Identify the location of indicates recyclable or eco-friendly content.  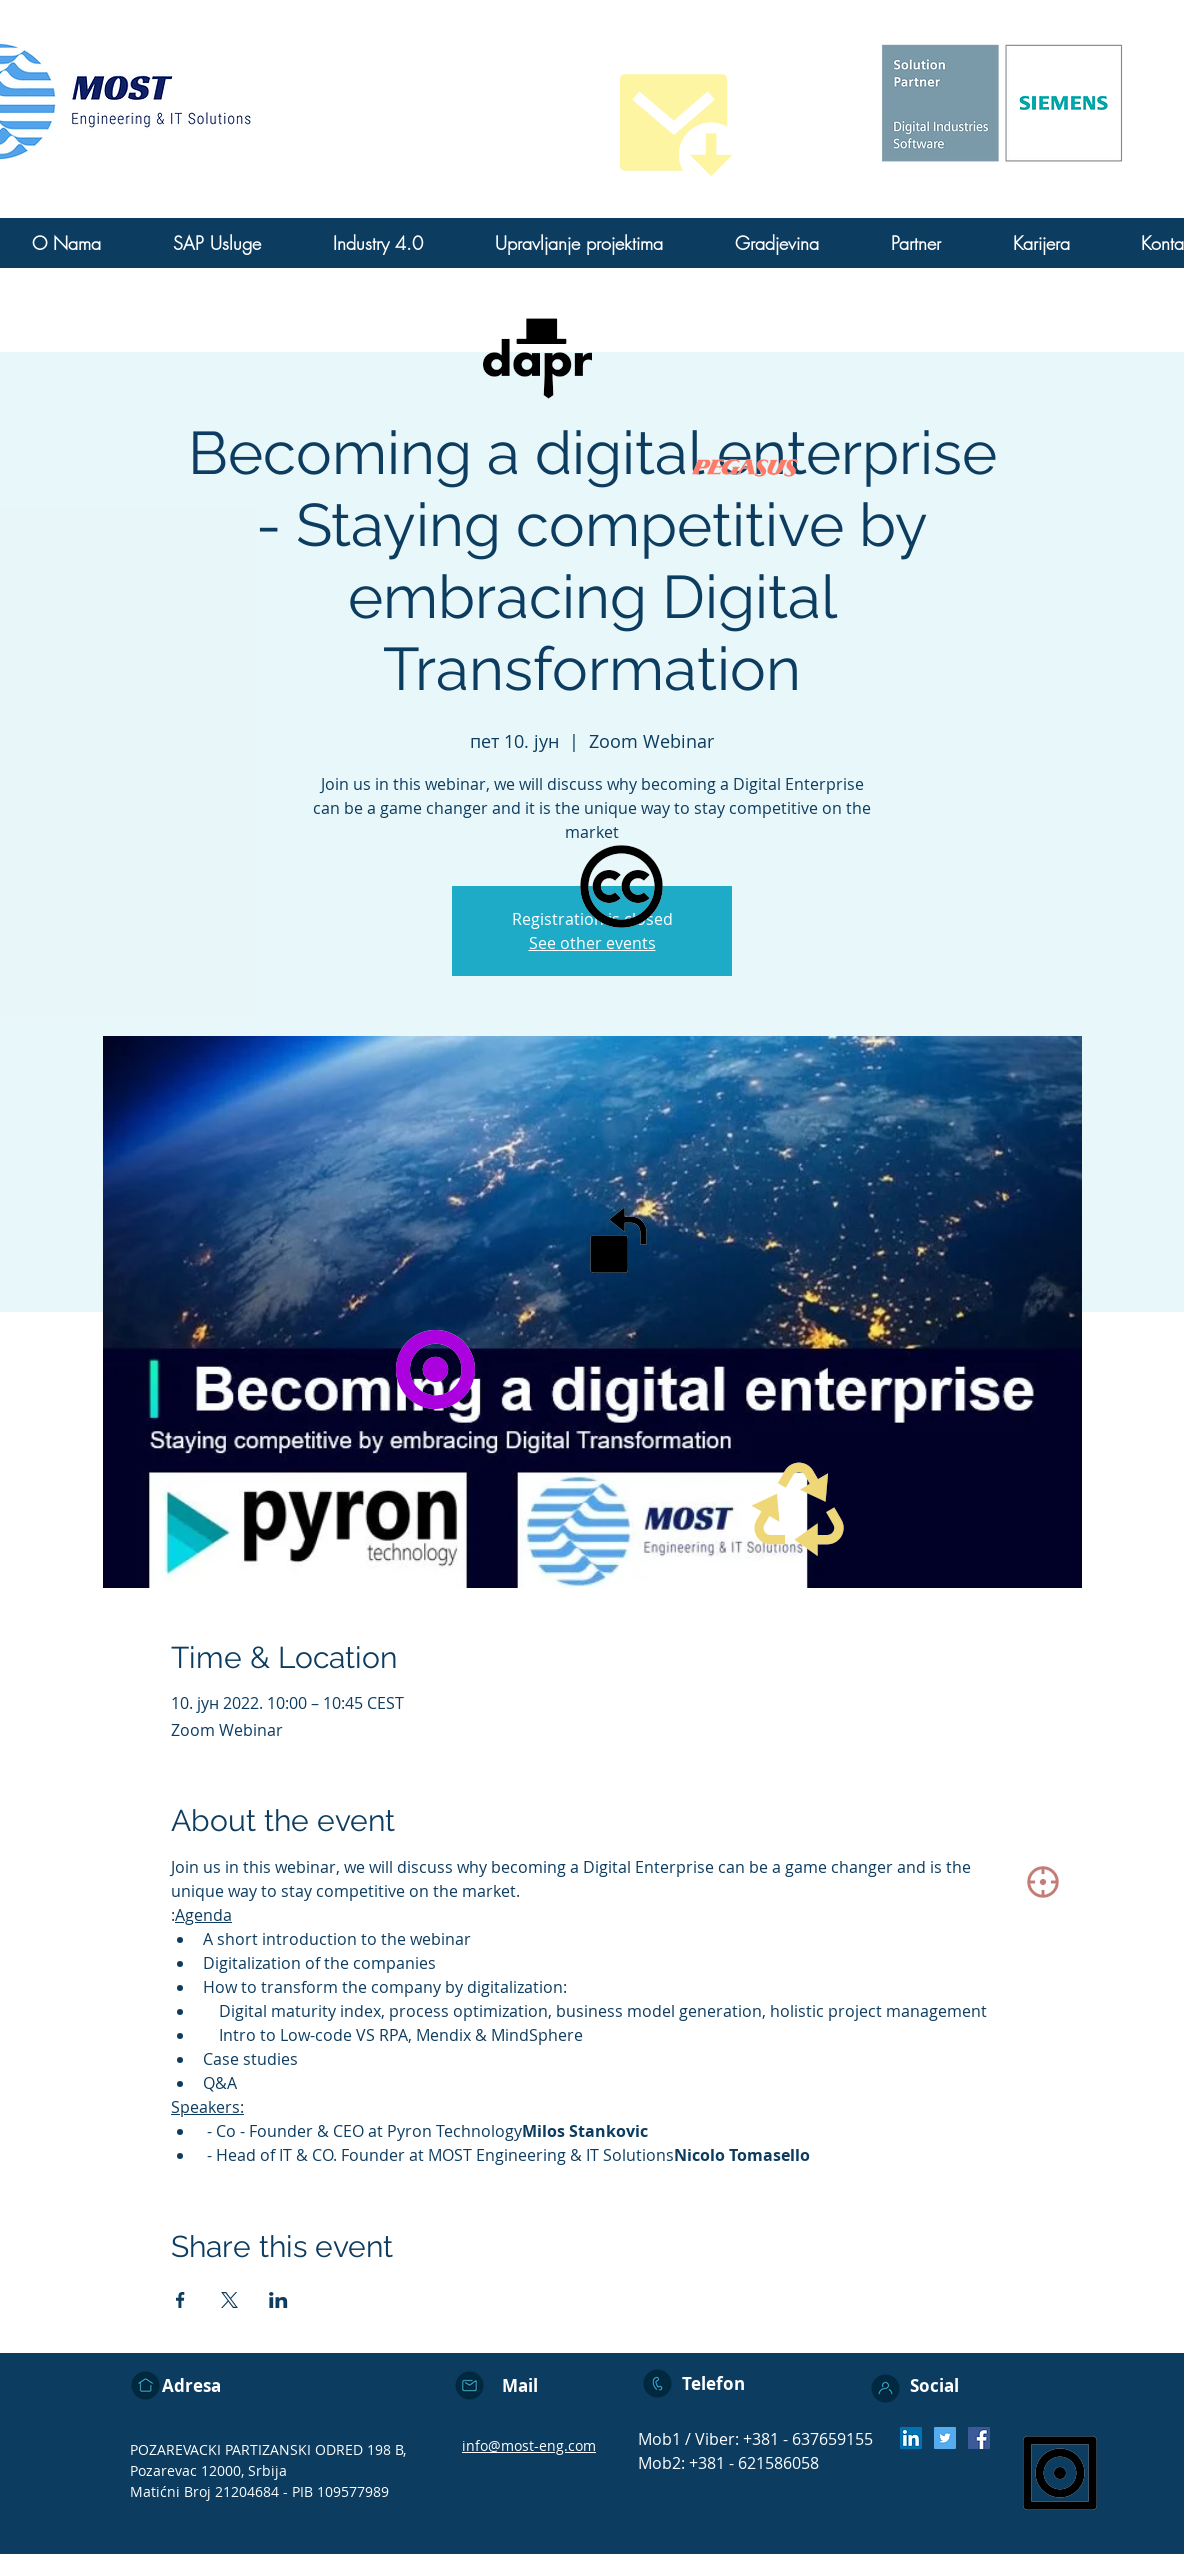
(799, 1507).